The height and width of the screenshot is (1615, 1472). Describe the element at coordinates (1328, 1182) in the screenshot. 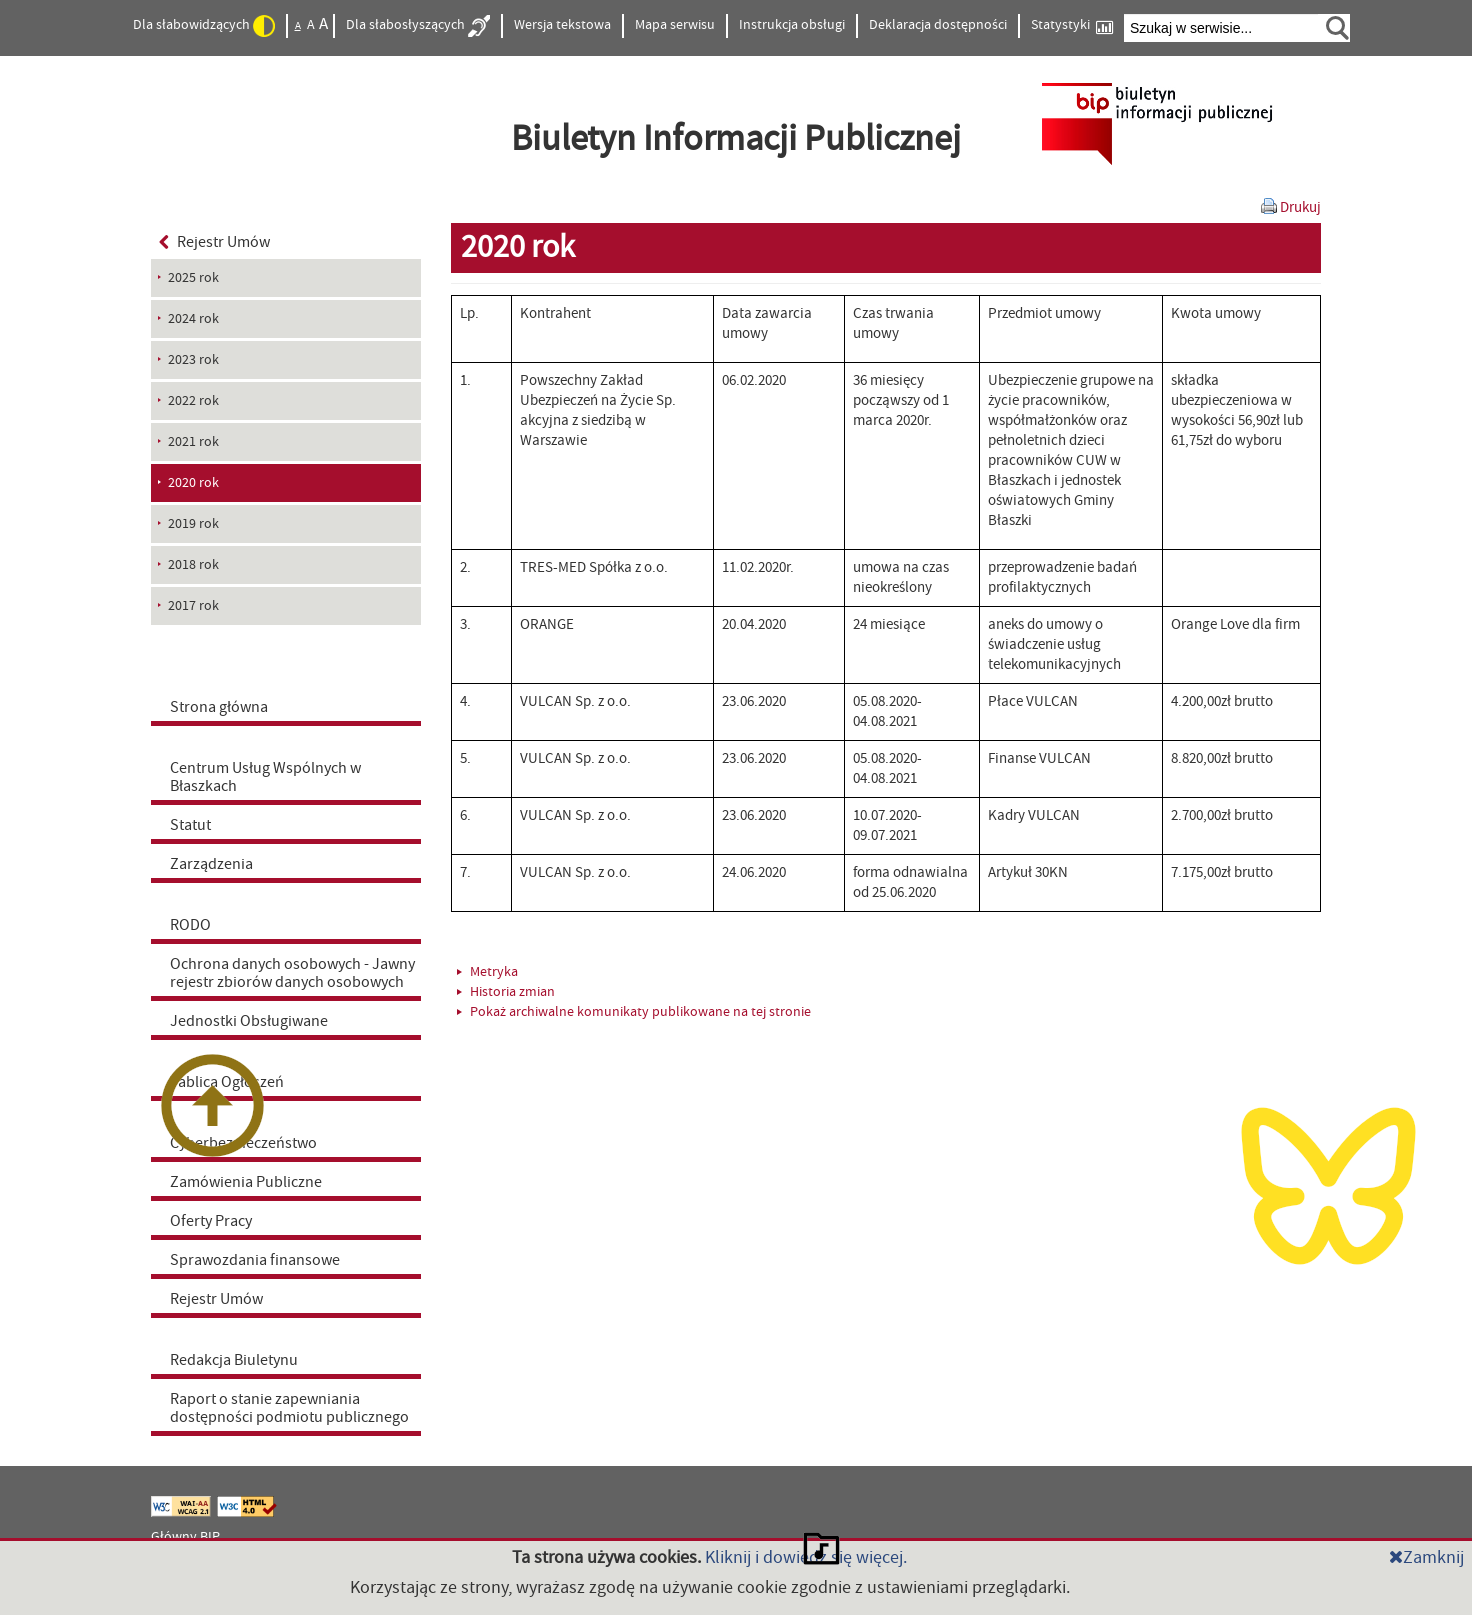

I see `open the Bluesky app` at that location.